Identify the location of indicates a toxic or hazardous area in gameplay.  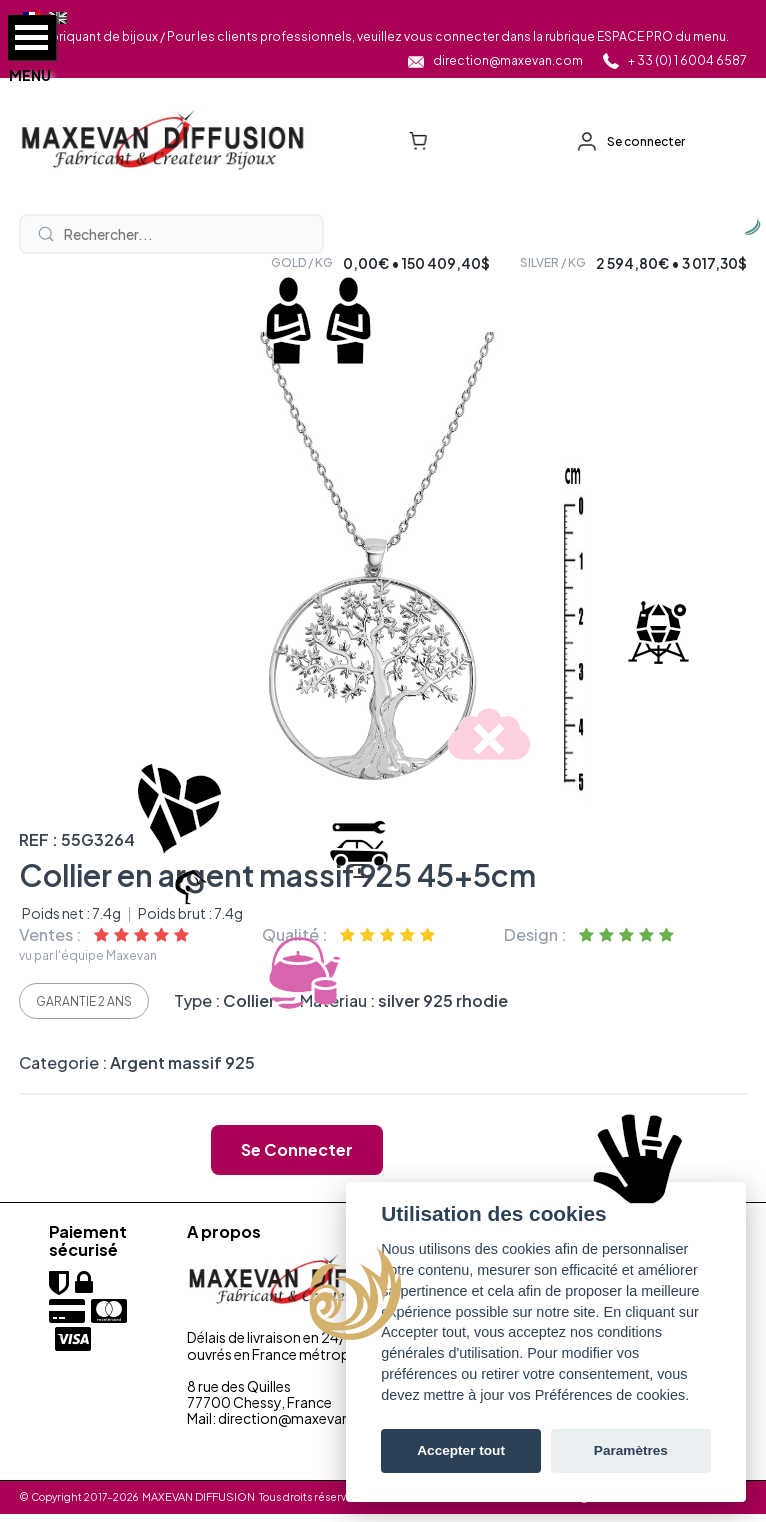
(489, 734).